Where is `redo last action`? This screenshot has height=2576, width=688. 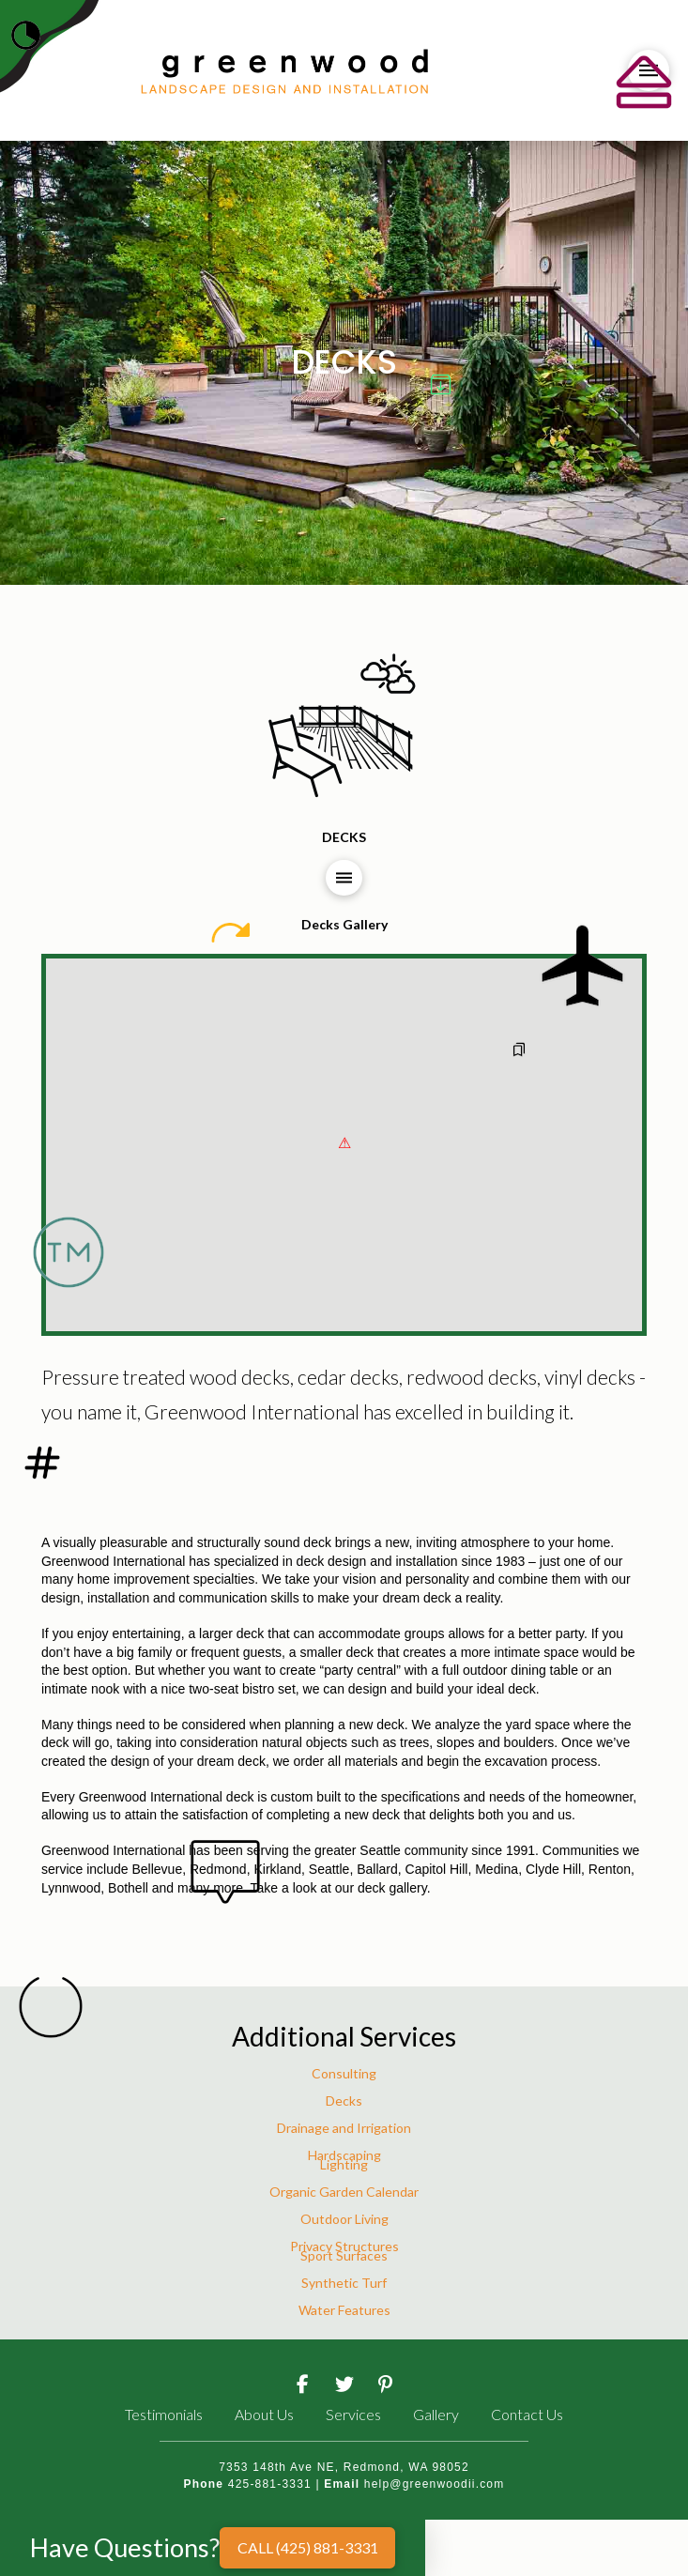
redo last action is located at coordinates (230, 931).